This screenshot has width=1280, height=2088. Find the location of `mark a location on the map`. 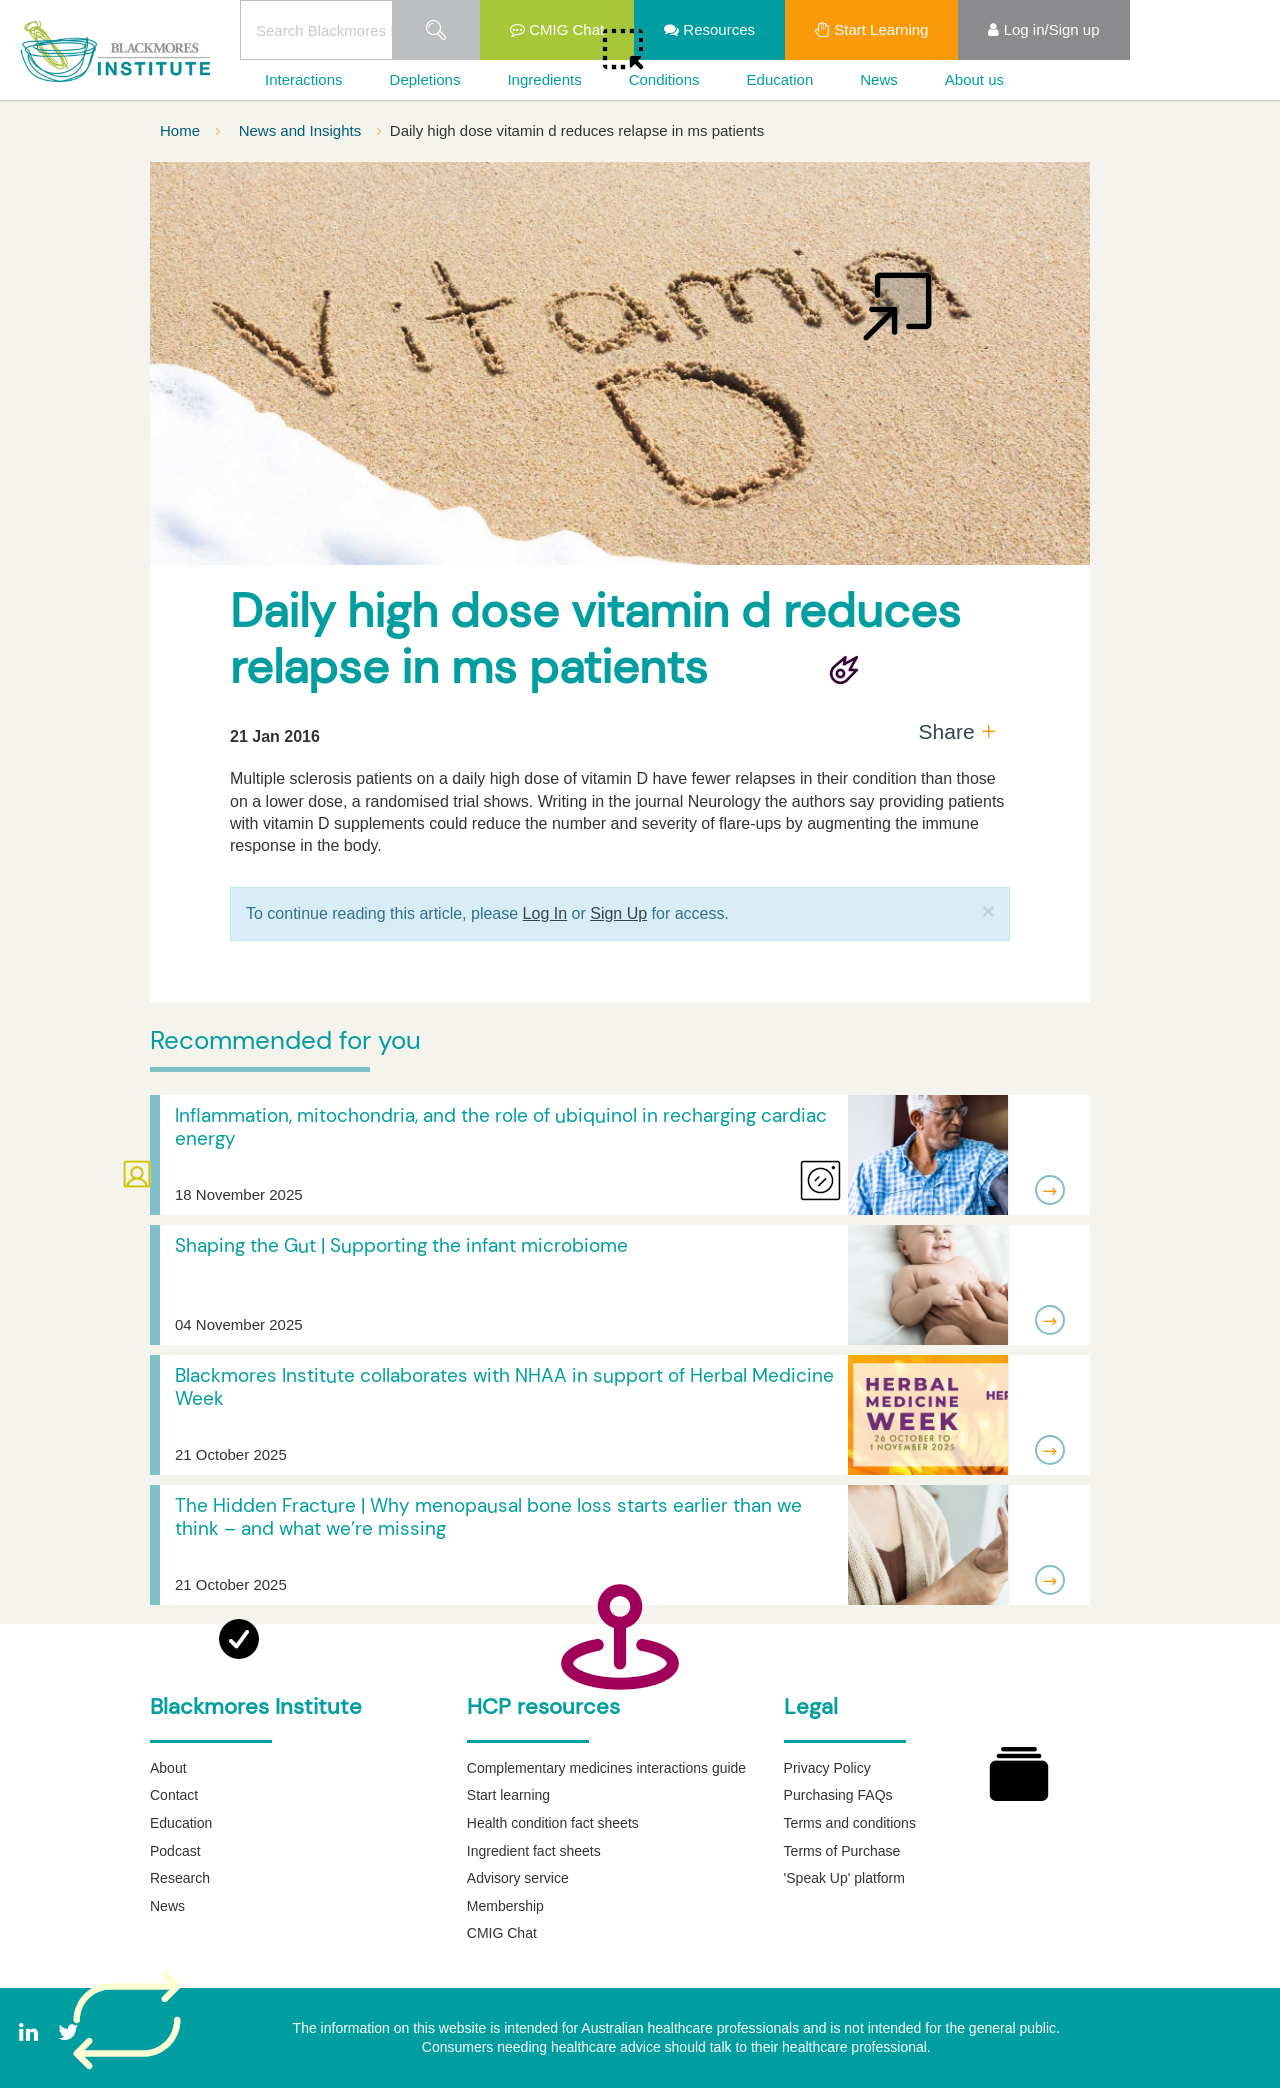

mark a location on the map is located at coordinates (620, 1639).